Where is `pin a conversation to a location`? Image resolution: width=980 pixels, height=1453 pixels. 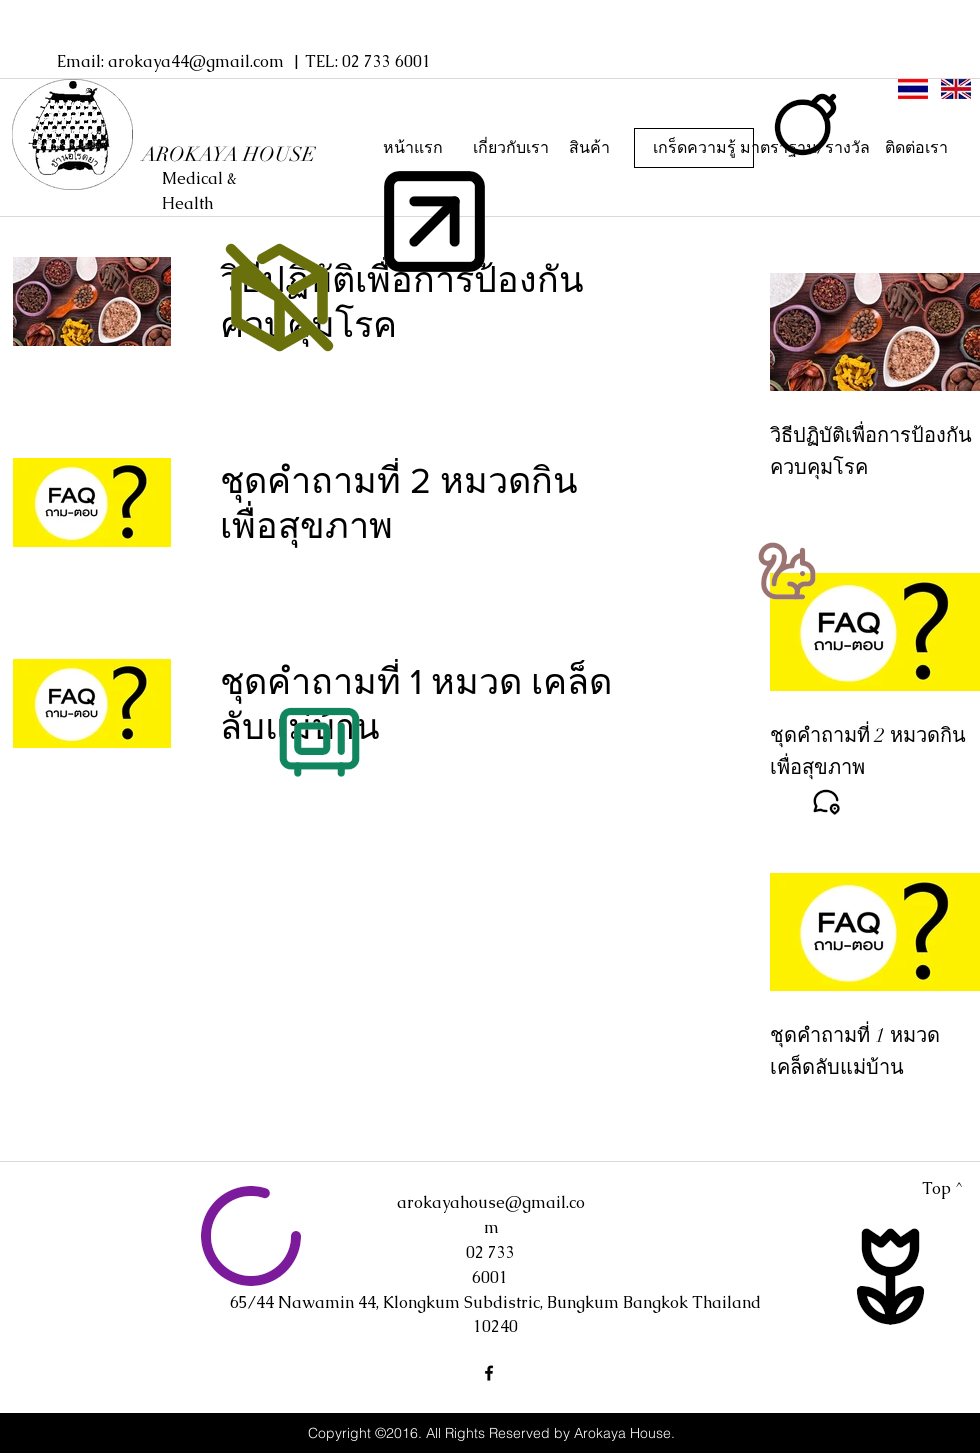 pin a conversation to a location is located at coordinates (826, 801).